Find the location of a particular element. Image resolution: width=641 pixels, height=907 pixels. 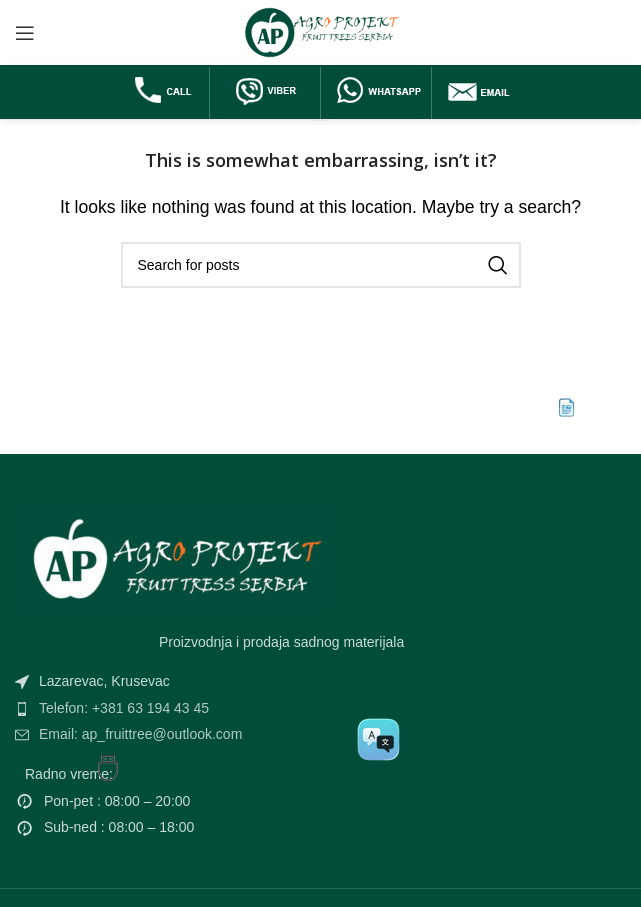

access removable media settings is located at coordinates (108, 768).